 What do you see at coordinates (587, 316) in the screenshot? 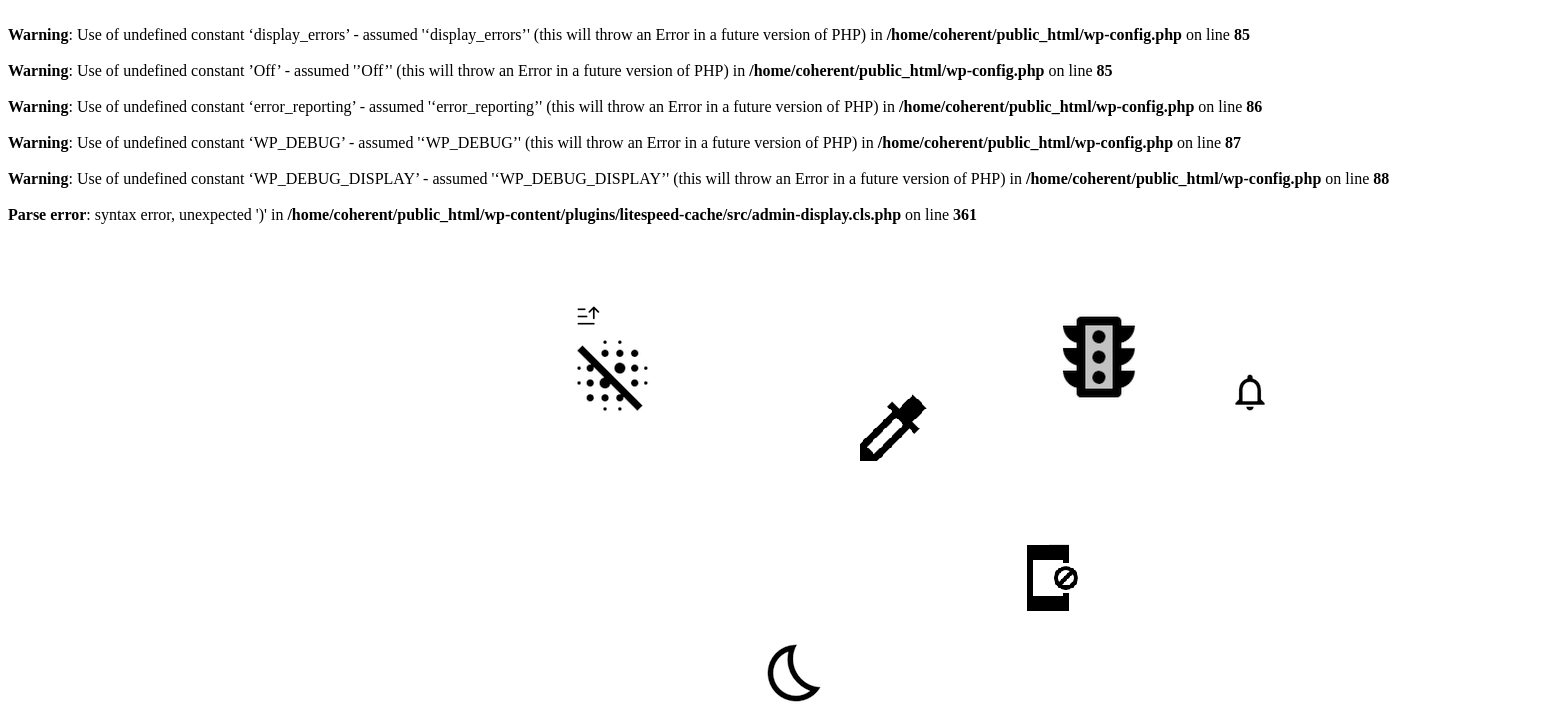
I see `sort items in descending order` at bounding box center [587, 316].